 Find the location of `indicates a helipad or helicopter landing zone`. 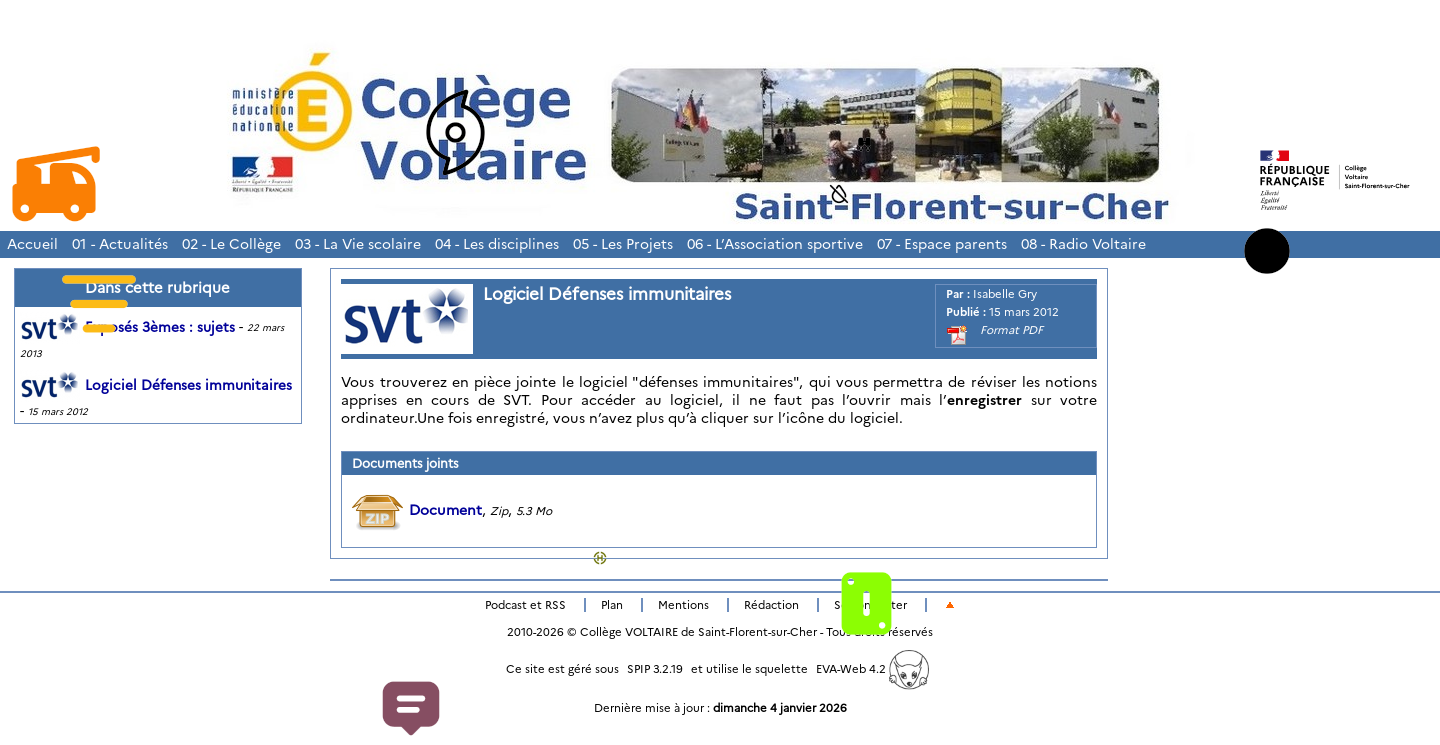

indicates a helipad or helicopter landing zone is located at coordinates (600, 558).